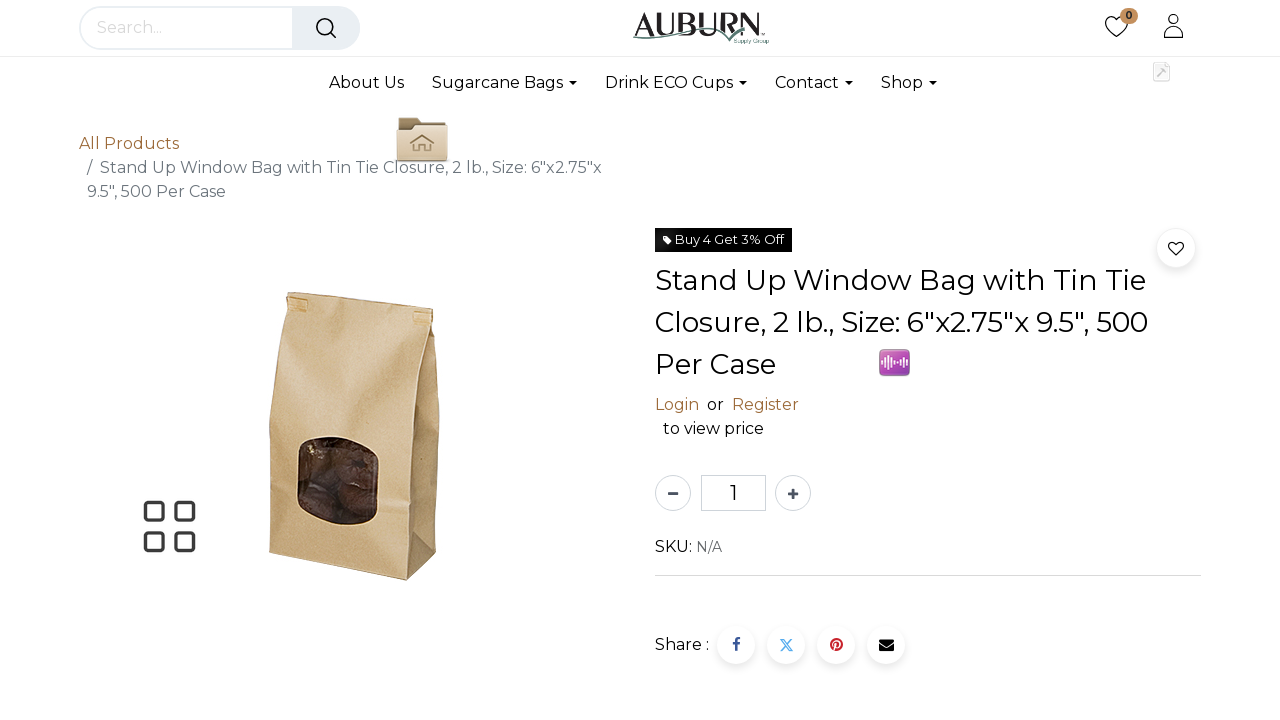  What do you see at coordinates (894, 362) in the screenshot?
I see `open the audio recorder app` at bounding box center [894, 362].